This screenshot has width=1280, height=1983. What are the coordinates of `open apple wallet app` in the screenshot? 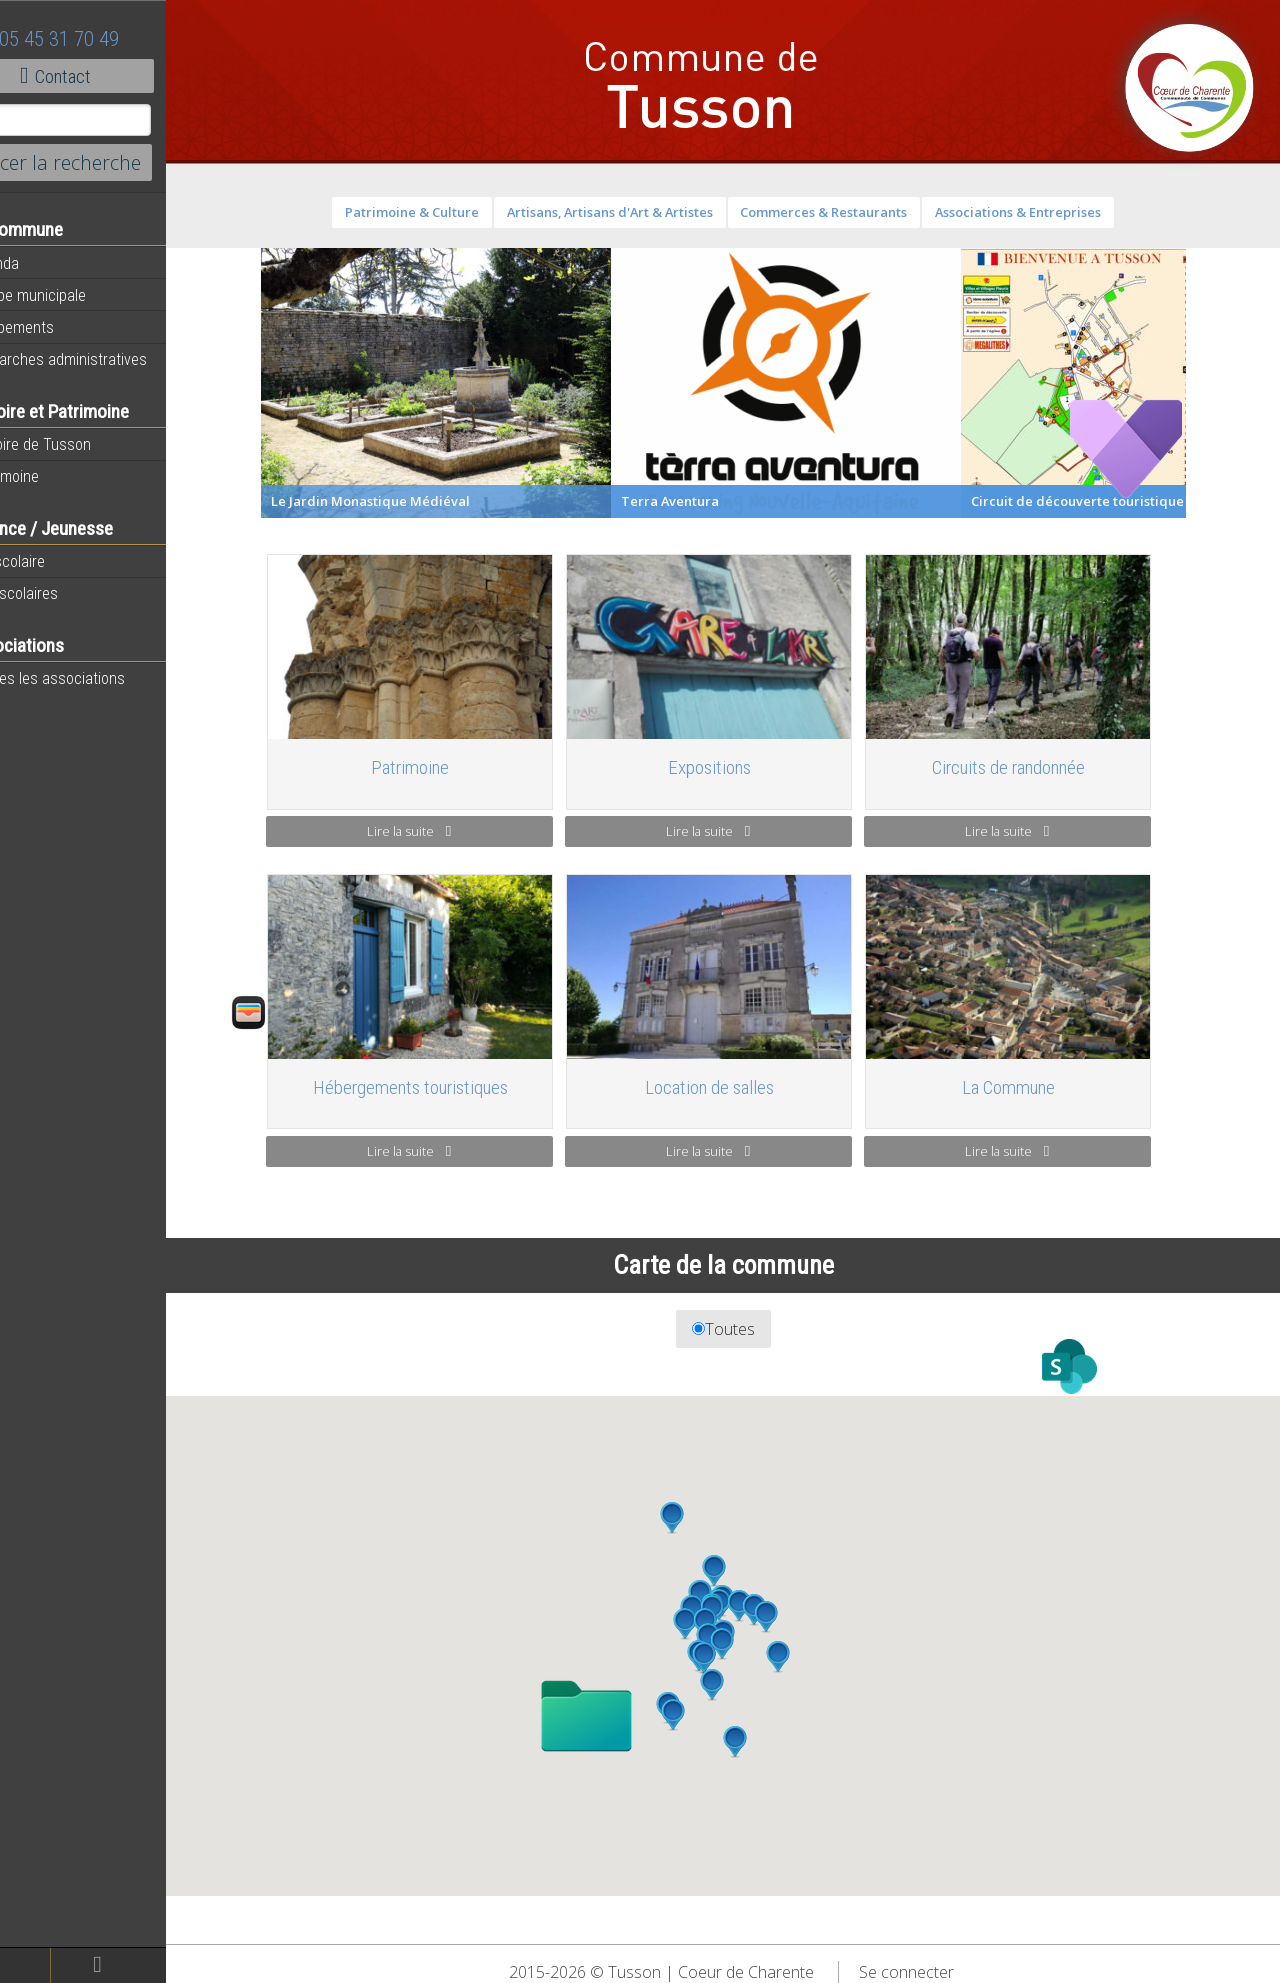 It's located at (248, 1012).